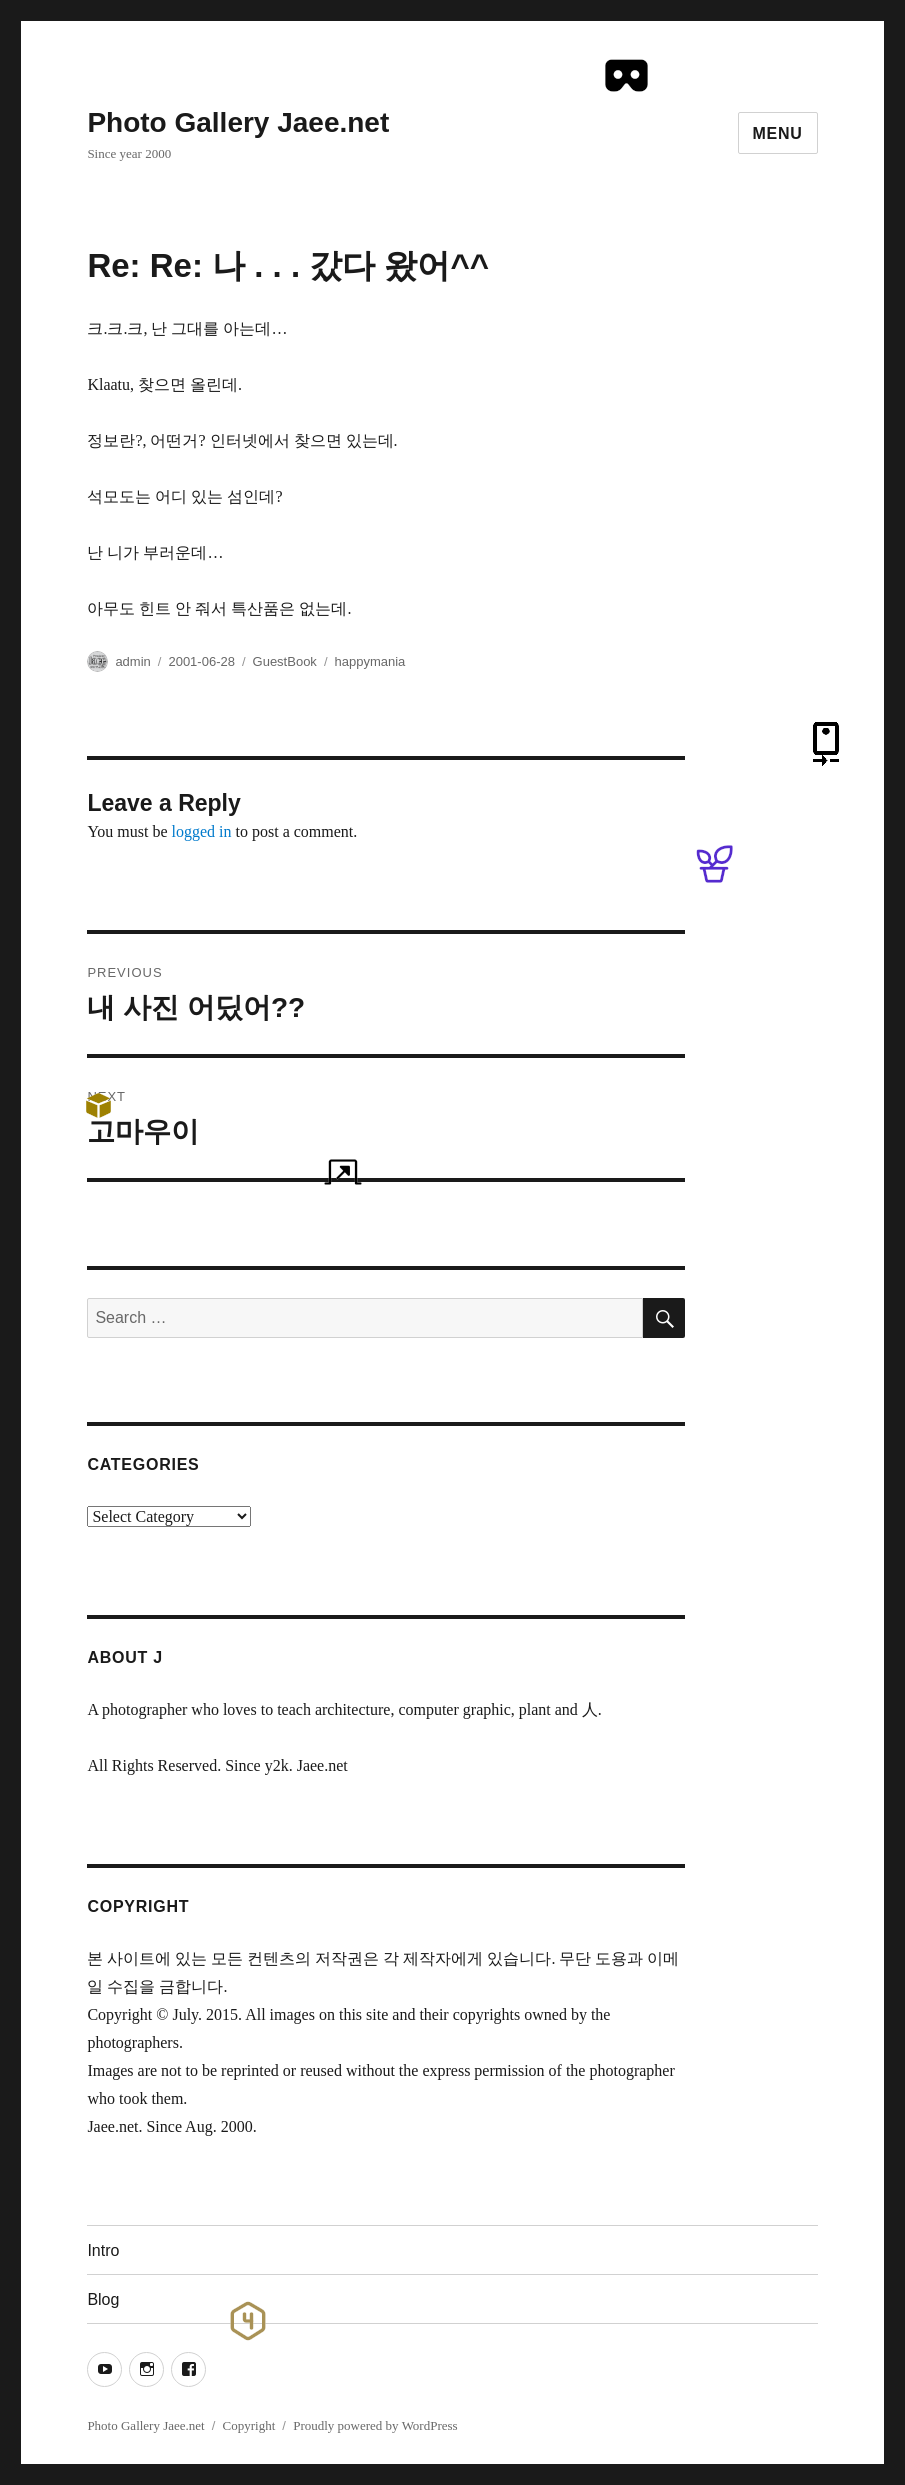  Describe the element at coordinates (626, 74) in the screenshot. I see `access virtual reality or VR mode` at that location.